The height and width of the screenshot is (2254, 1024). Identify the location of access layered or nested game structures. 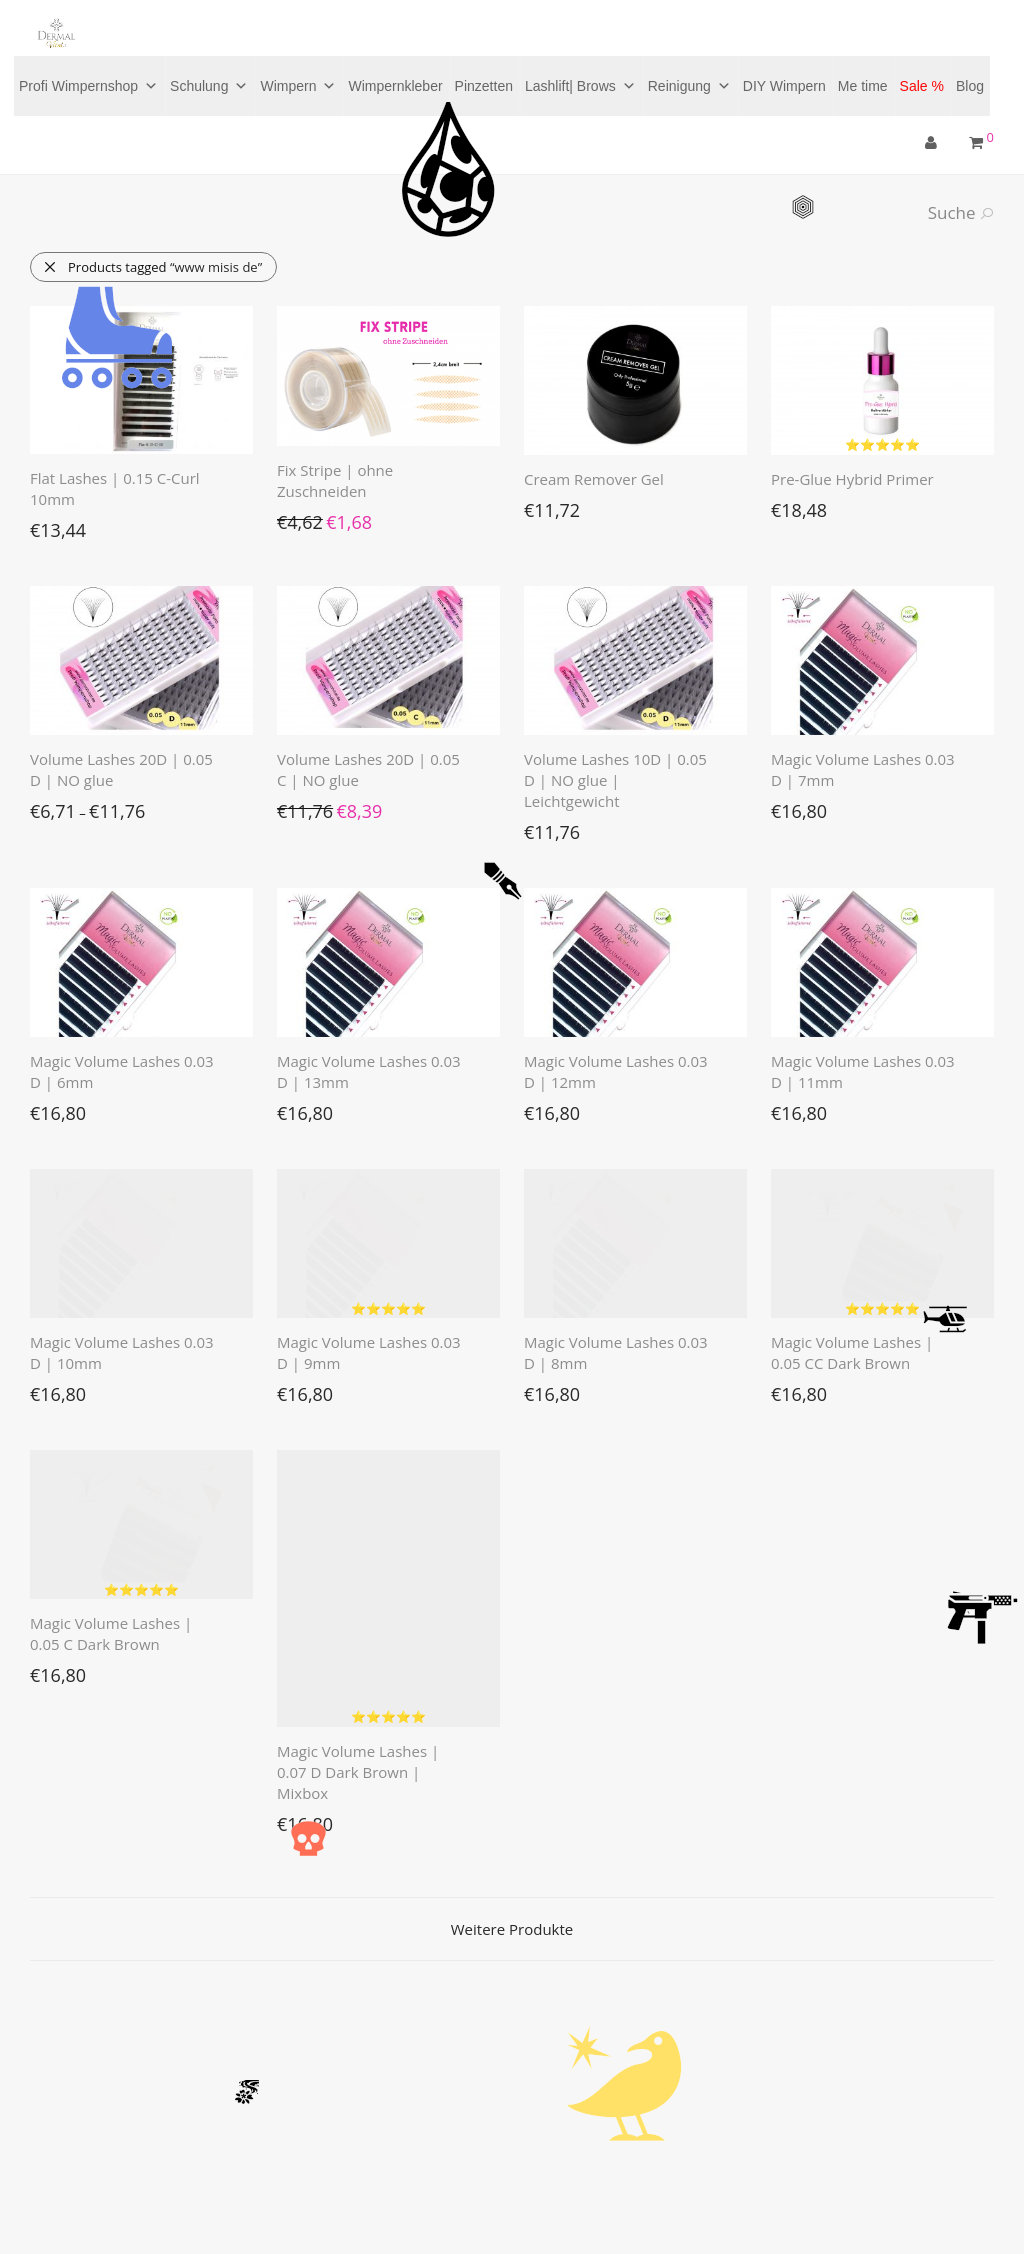
(803, 207).